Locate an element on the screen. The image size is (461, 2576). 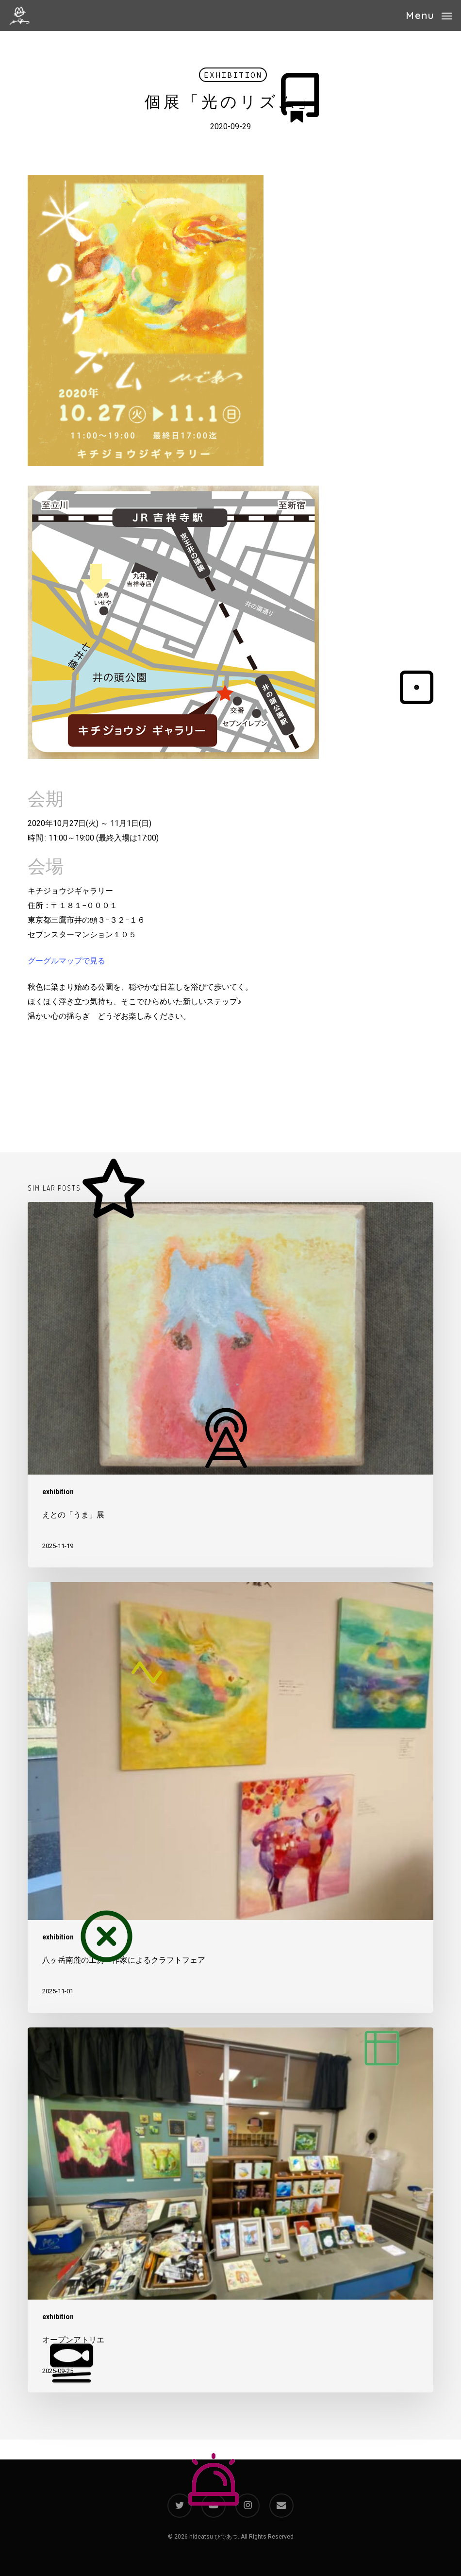
view data in table format is located at coordinates (382, 2048).